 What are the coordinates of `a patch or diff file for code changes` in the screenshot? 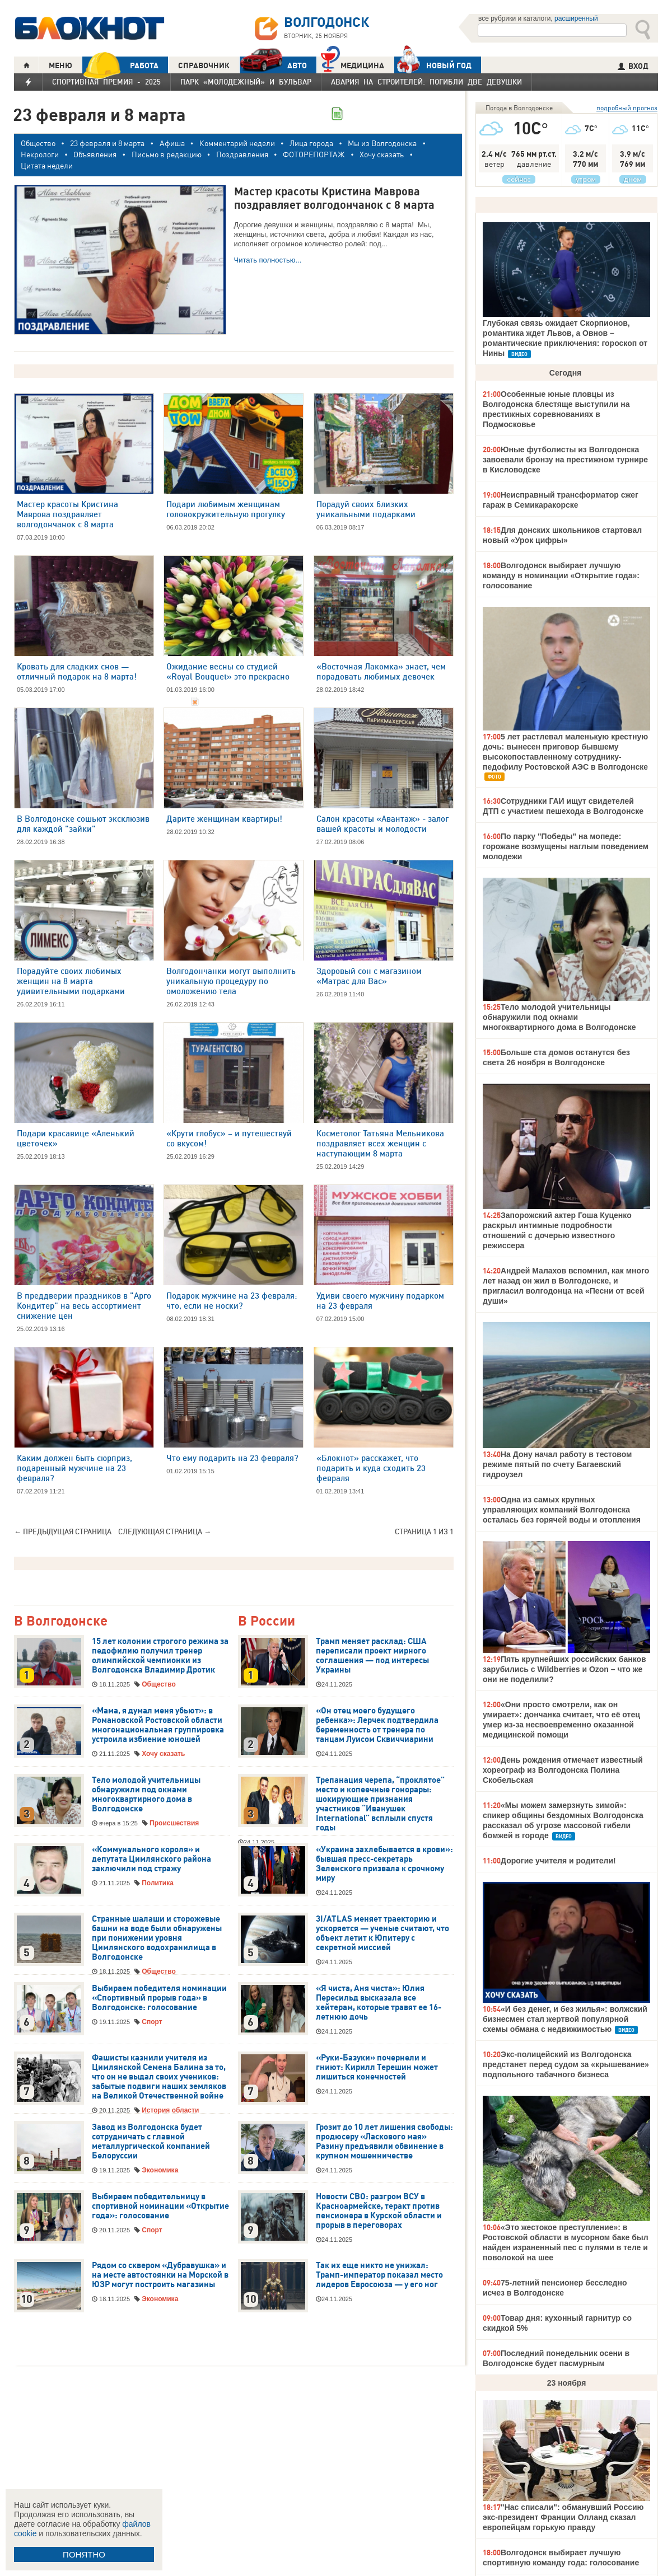 It's located at (195, 701).